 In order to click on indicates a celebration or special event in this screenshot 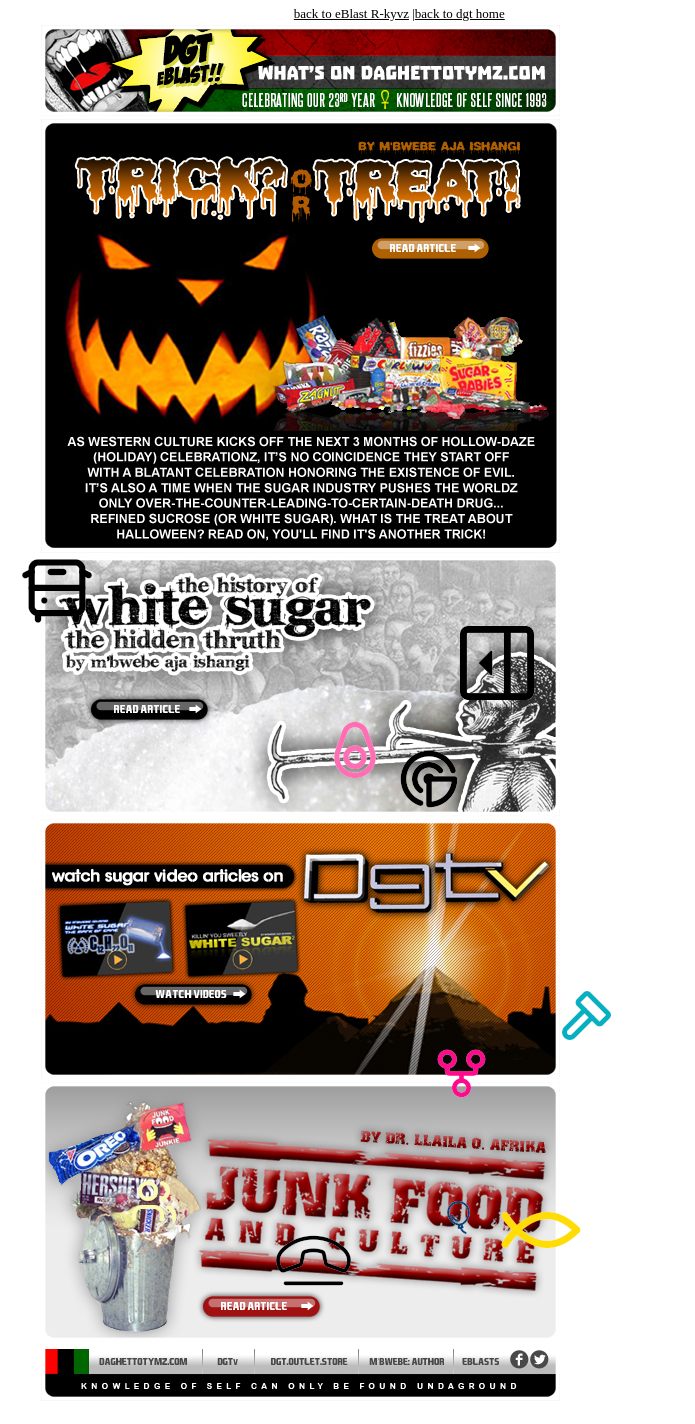, I will do `click(458, 1217)`.